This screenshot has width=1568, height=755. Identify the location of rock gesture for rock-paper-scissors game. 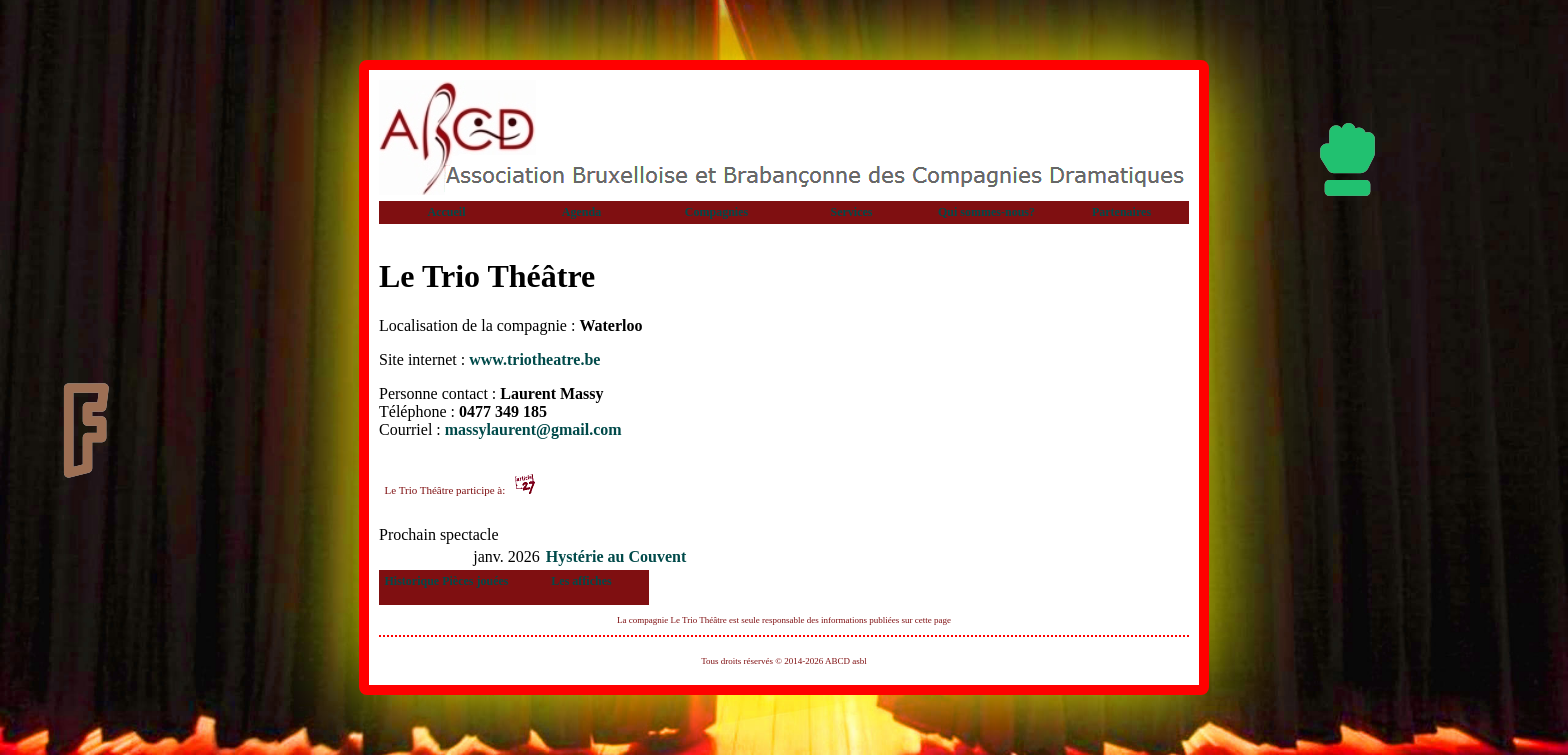
(1347, 159).